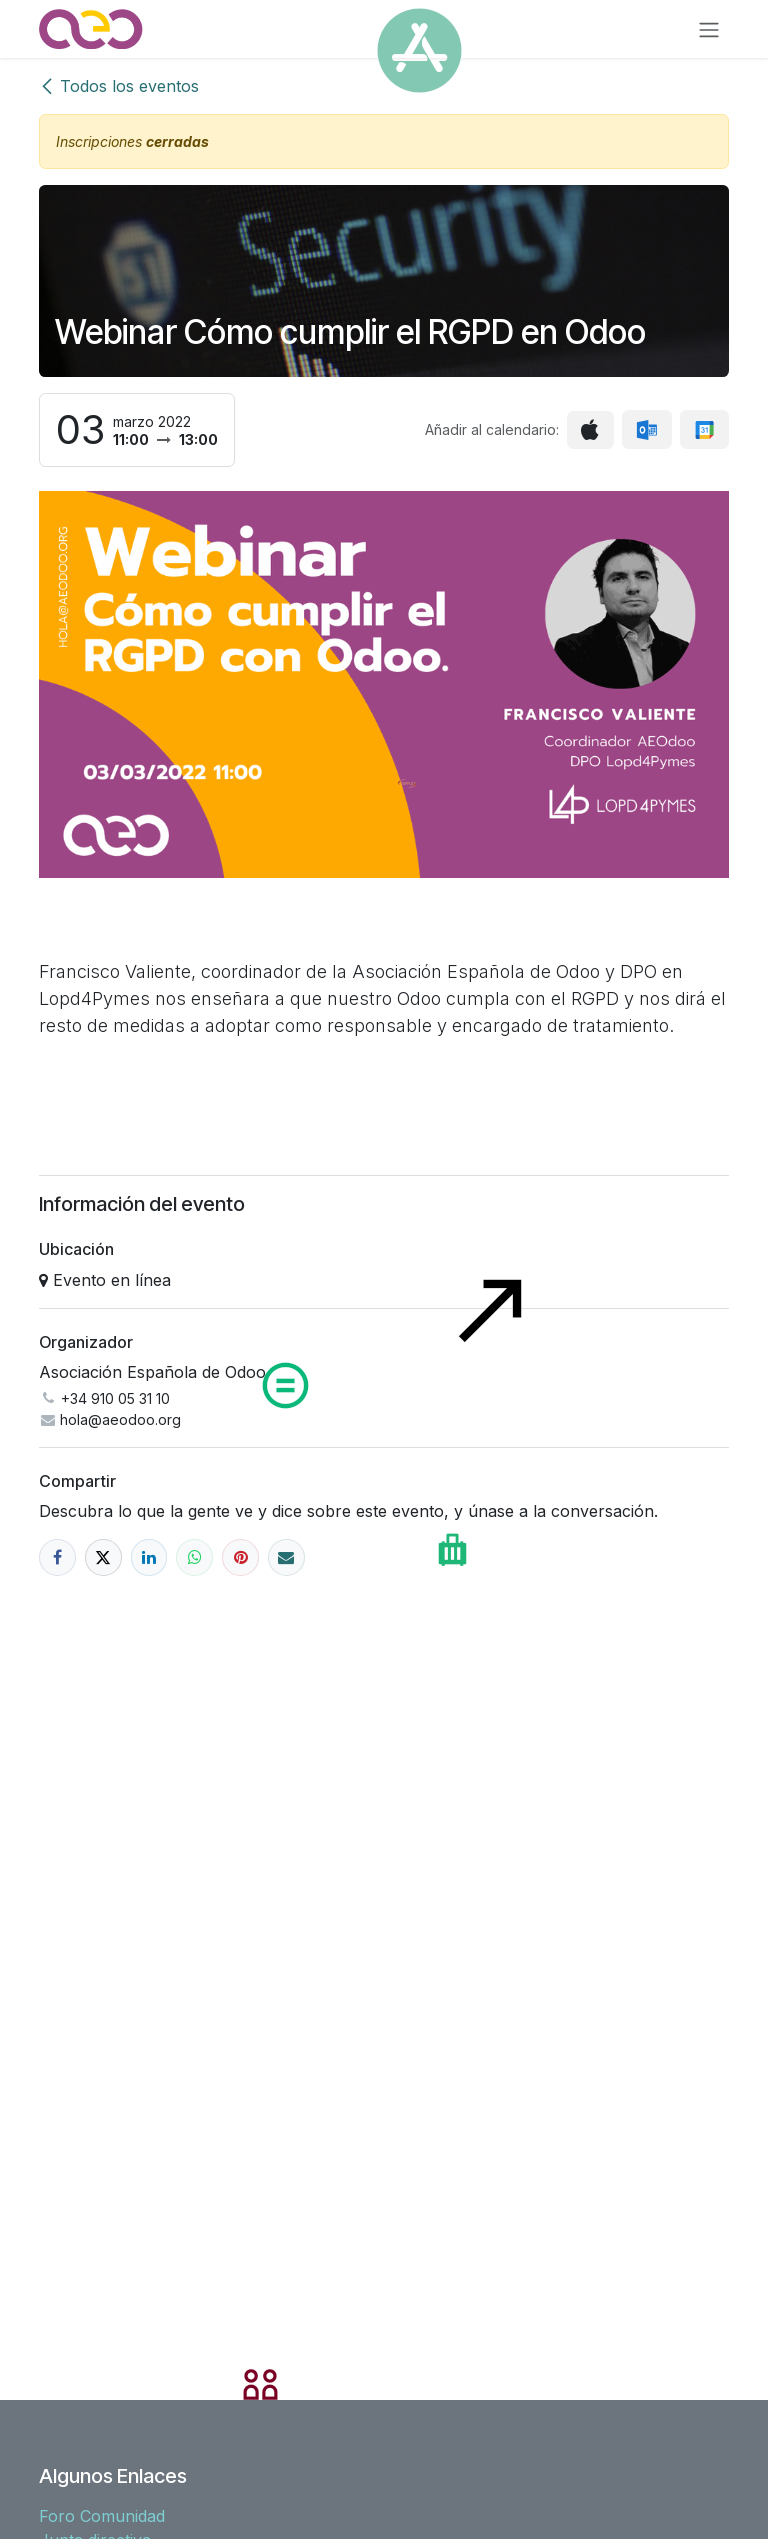 The height and width of the screenshot is (2539, 768). I want to click on open link in new tab or external window, so click(491, 1309).